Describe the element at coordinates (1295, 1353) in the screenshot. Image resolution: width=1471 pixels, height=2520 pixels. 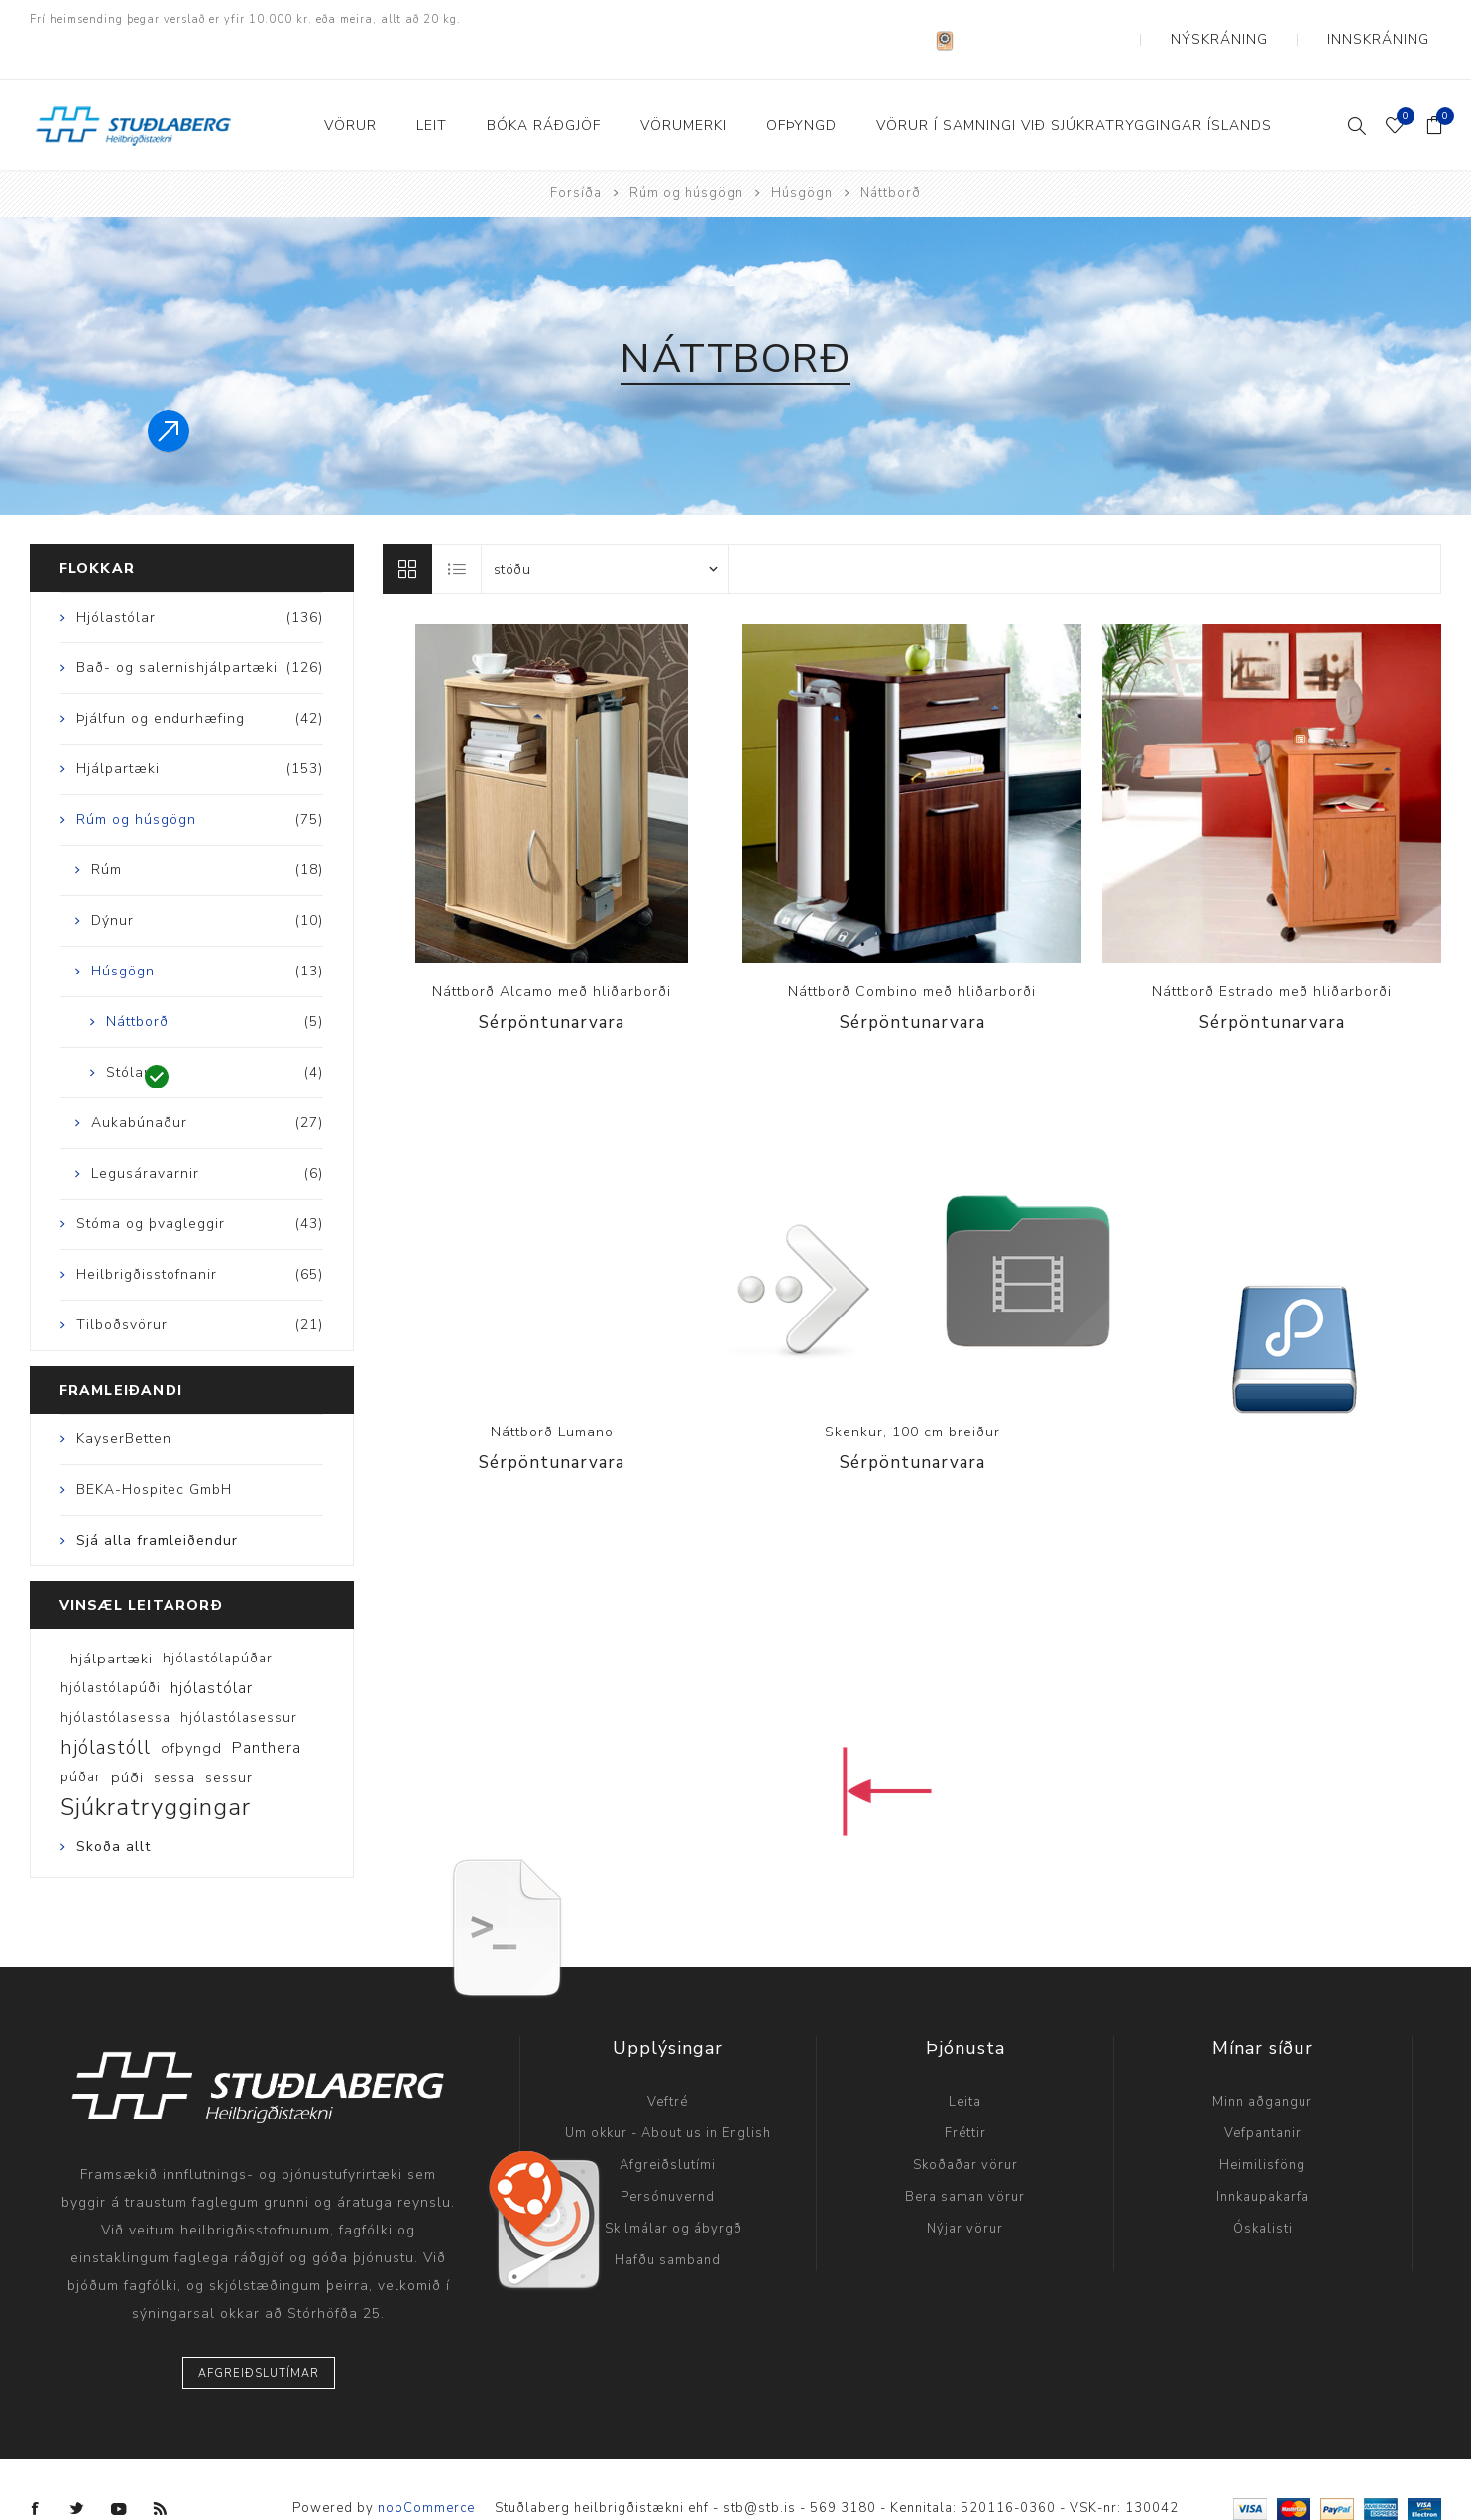
I see `Promise Technology storage device or RAID controller` at that location.